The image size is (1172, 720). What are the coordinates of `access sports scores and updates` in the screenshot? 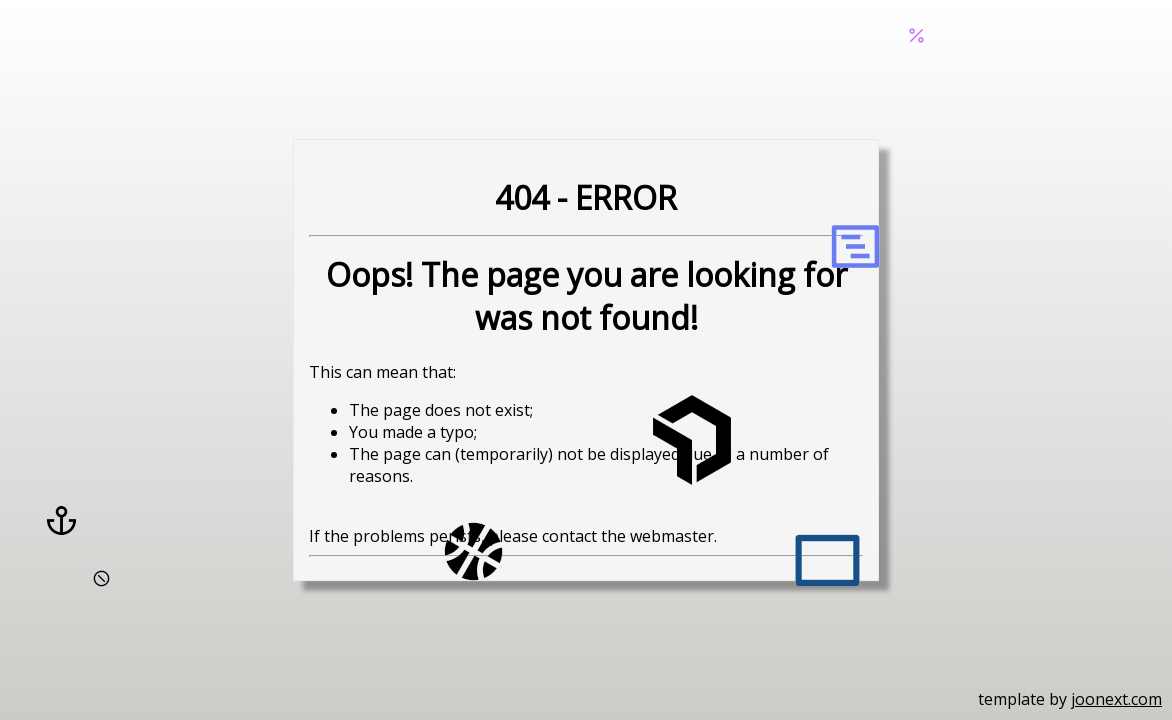 It's located at (473, 551).